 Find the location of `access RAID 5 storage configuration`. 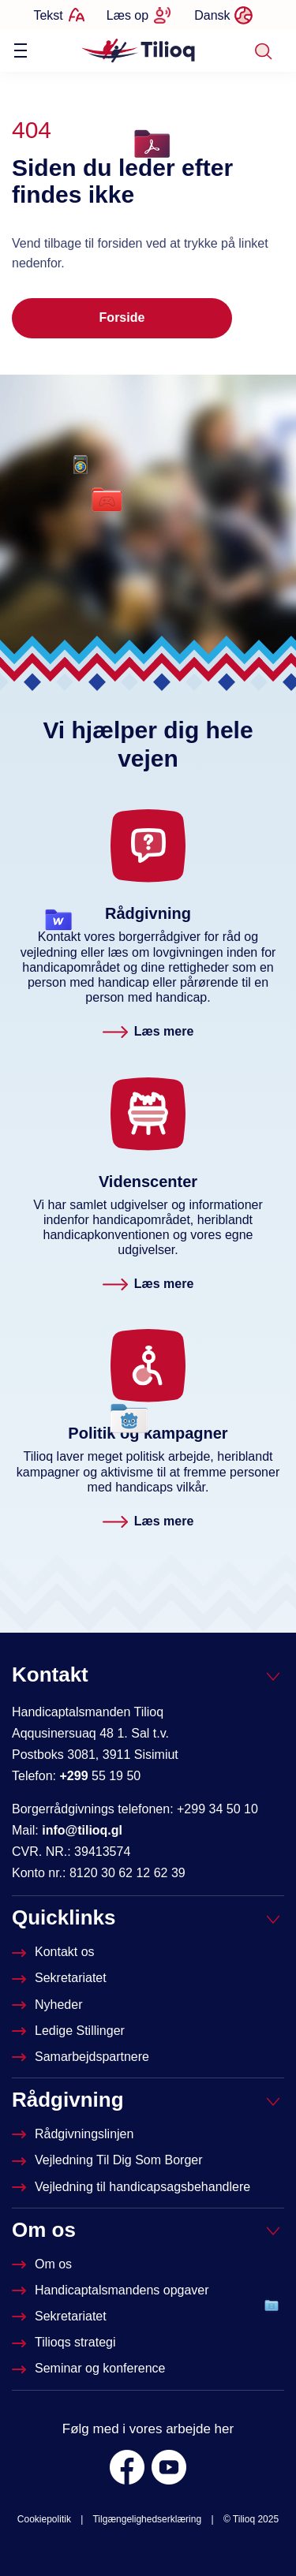

access RAID 5 storage configuration is located at coordinates (81, 465).